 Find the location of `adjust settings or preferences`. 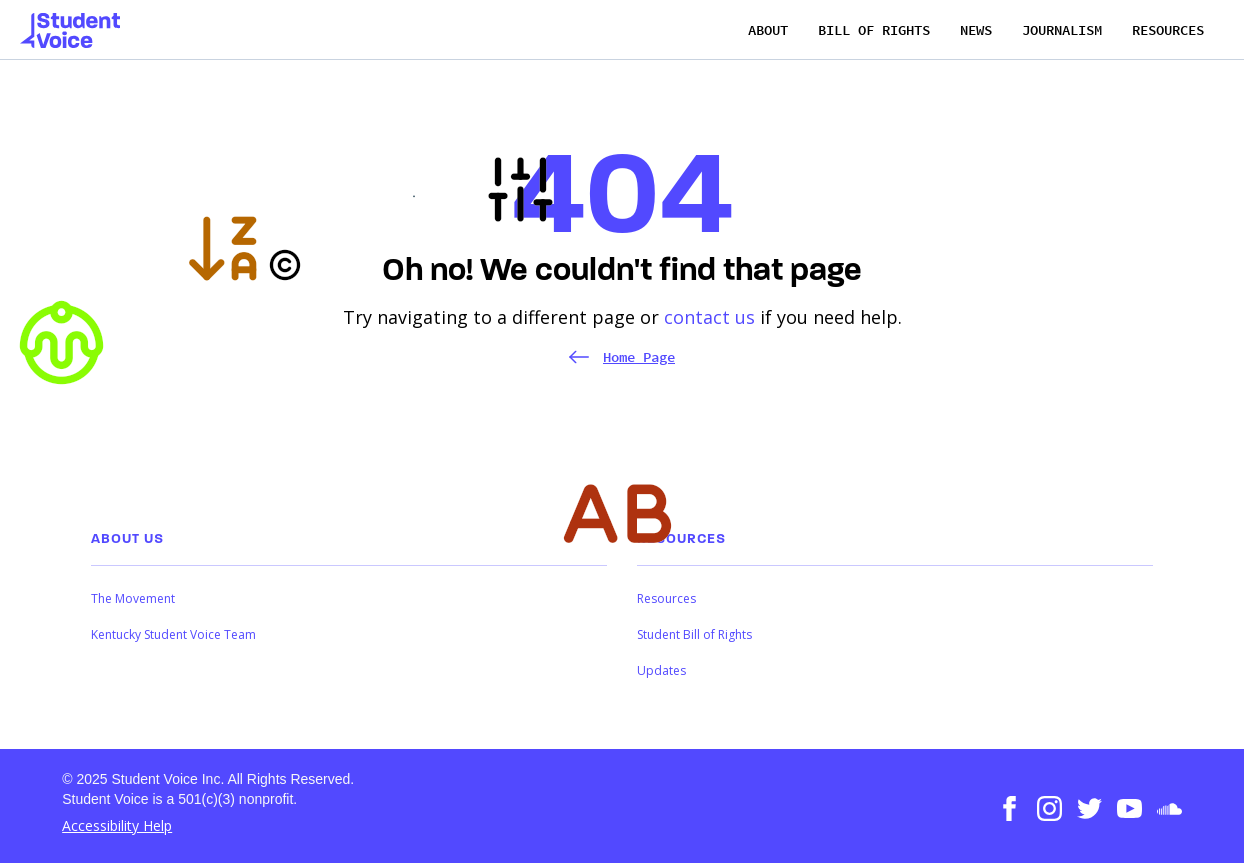

adjust settings or preferences is located at coordinates (520, 189).